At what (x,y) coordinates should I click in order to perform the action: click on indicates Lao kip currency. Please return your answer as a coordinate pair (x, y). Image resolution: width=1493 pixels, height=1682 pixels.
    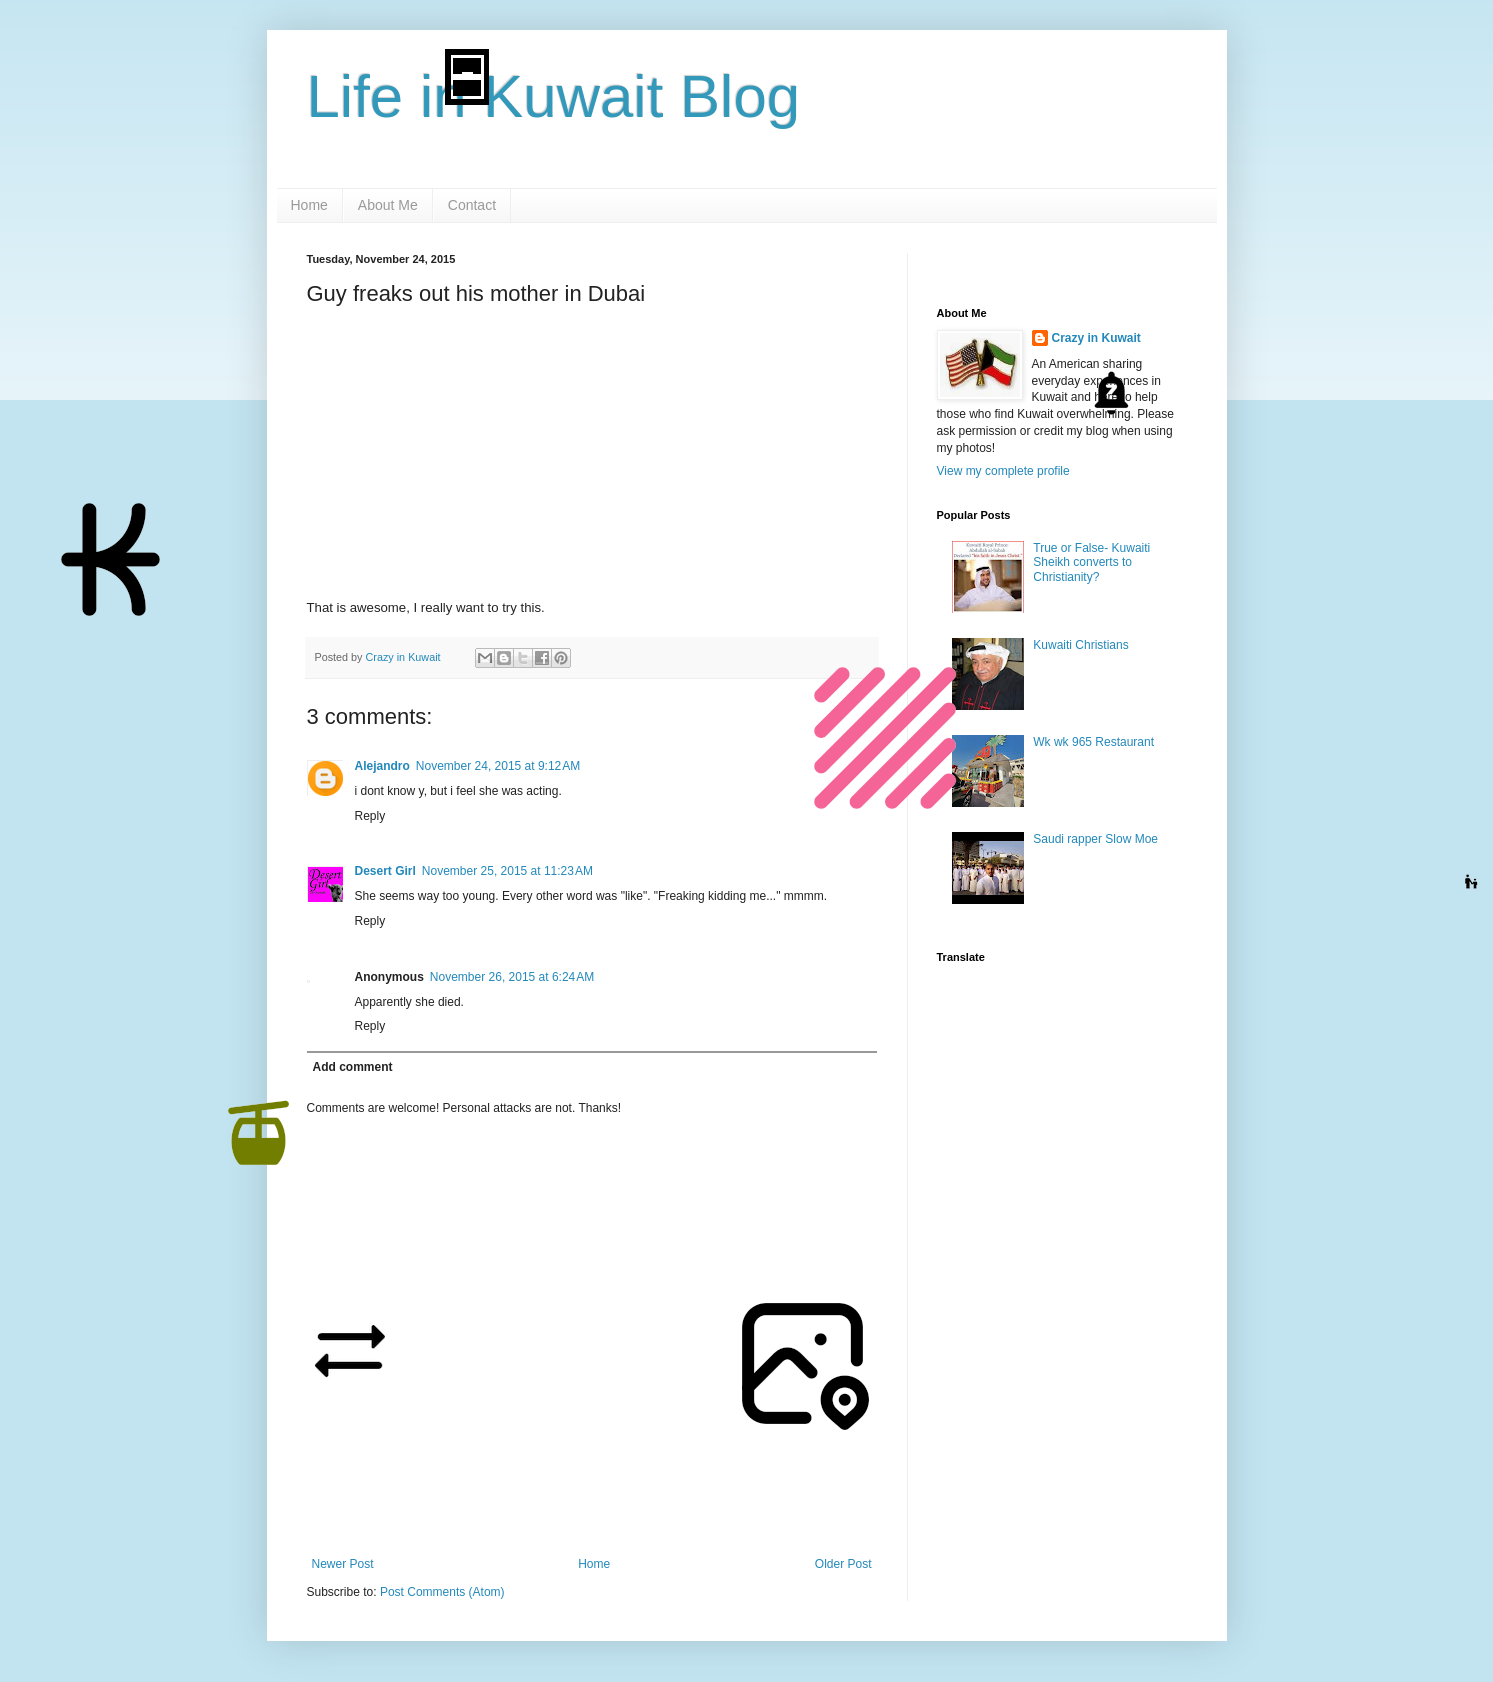
    Looking at the image, I should click on (110, 559).